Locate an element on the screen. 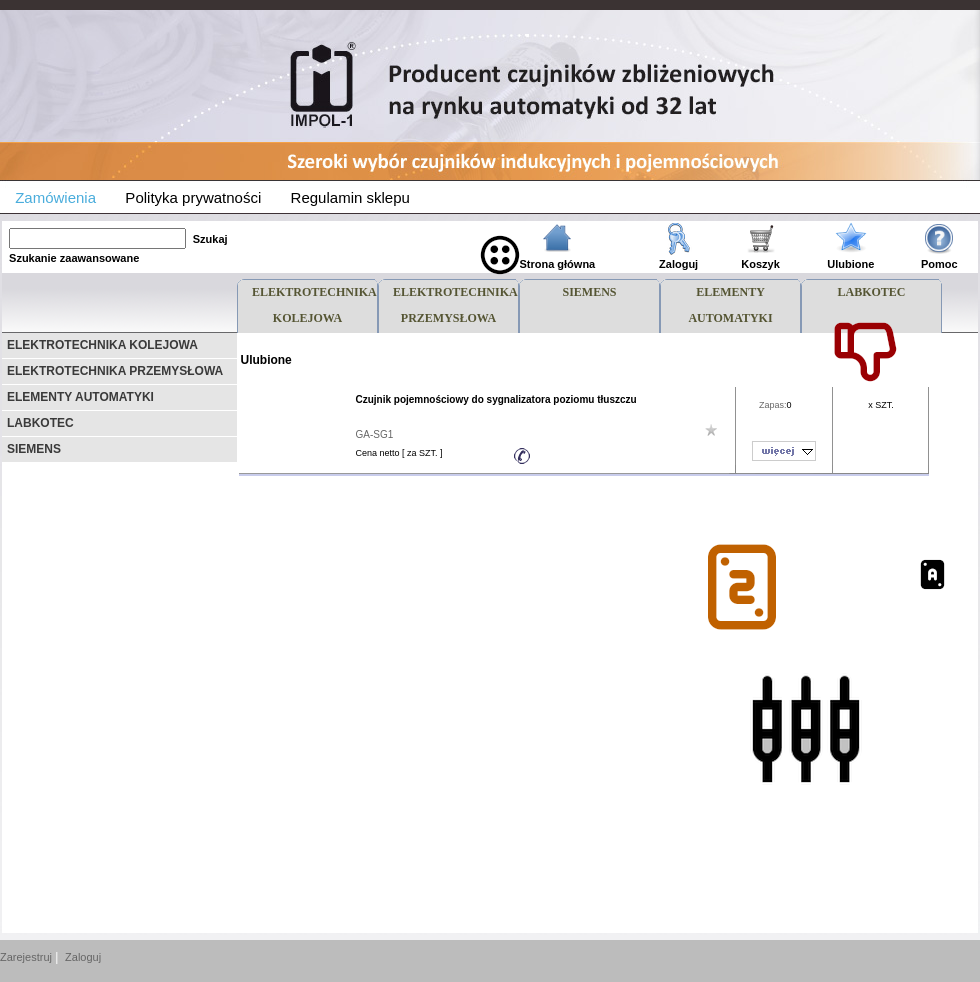  dislike or downvote content is located at coordinates (867, 352).